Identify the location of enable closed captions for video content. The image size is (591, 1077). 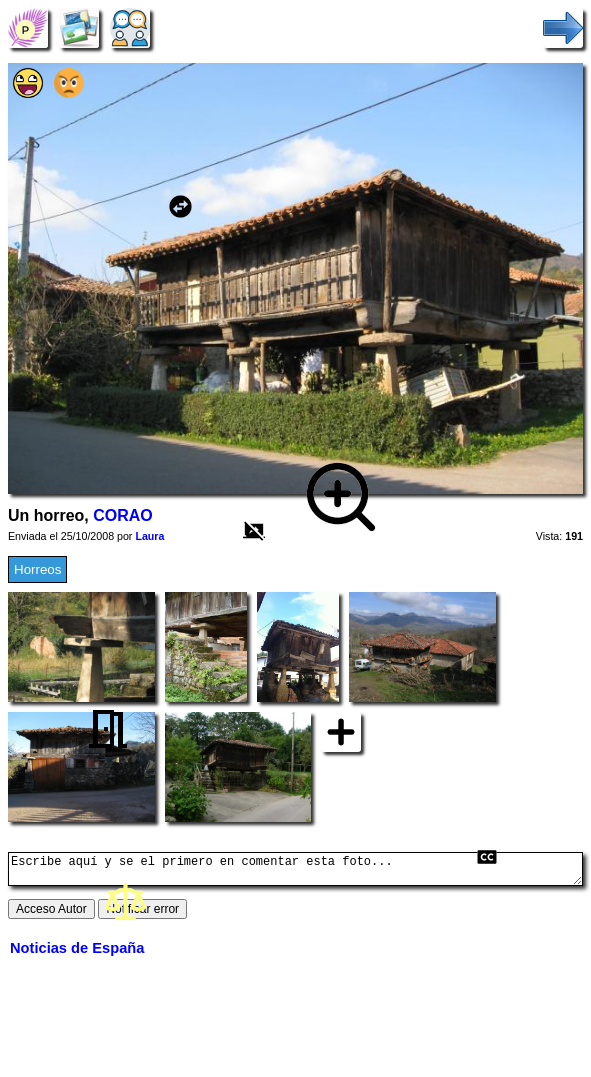
(487, 857).